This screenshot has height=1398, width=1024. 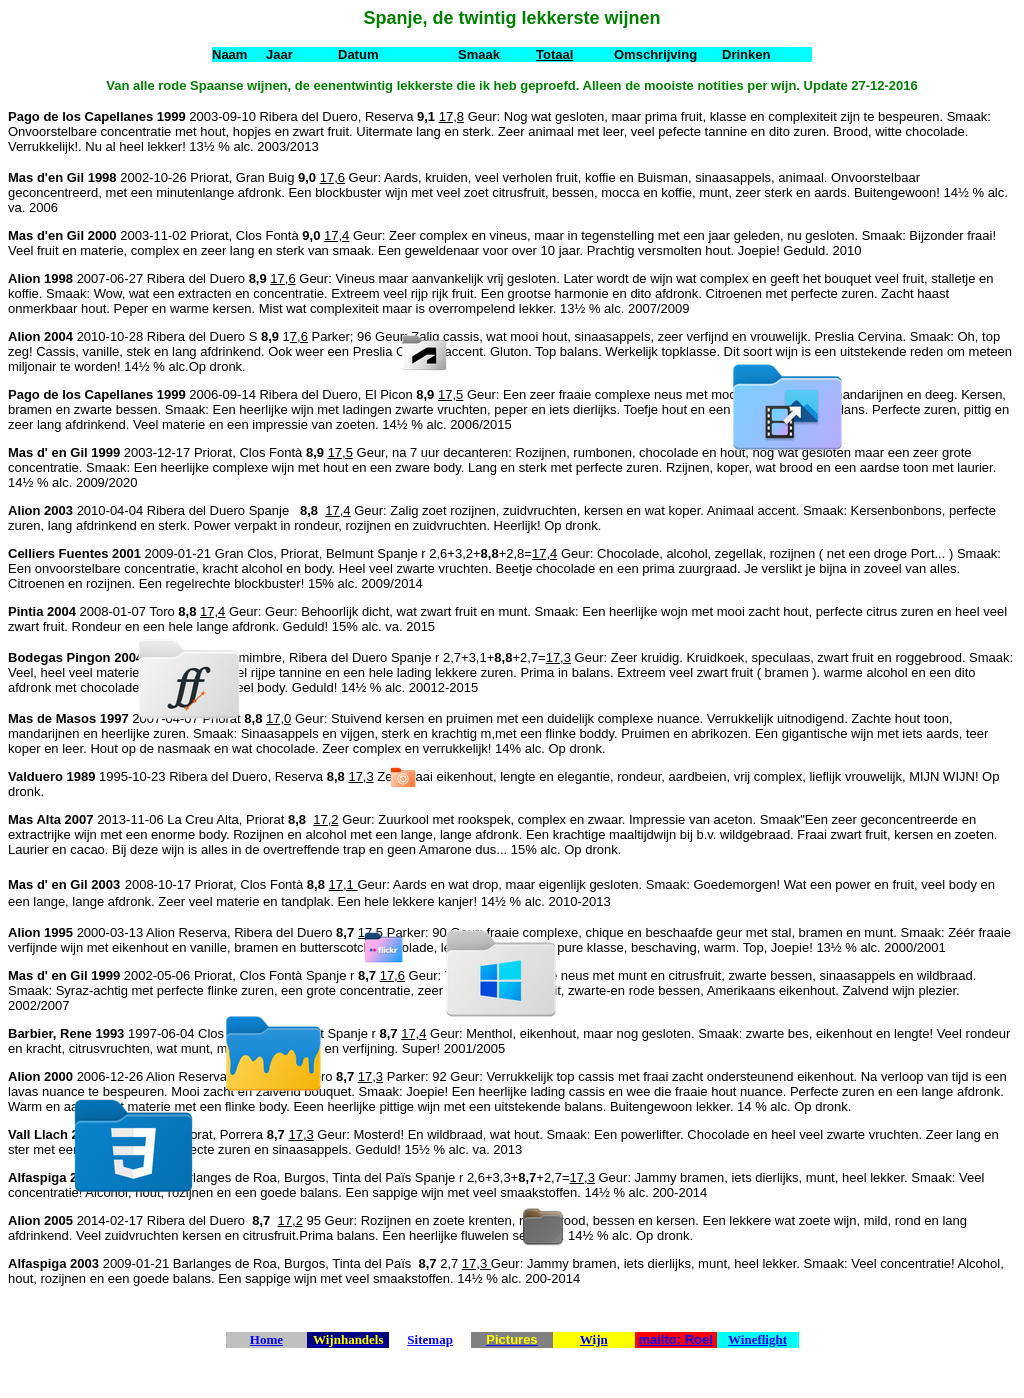 What do you see at coordinates (543, 1226) in the screenshot?
I see `open a folder to view its contents` at bounding box center [543, 1226].